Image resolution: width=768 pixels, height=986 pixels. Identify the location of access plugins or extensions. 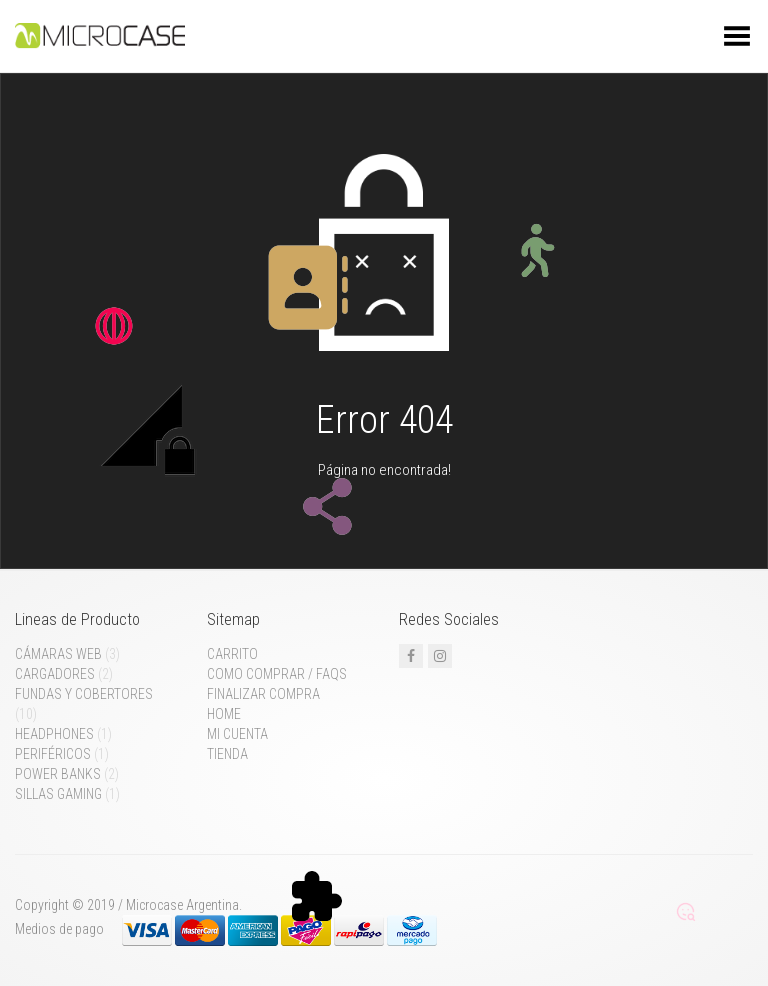
(317, 896).